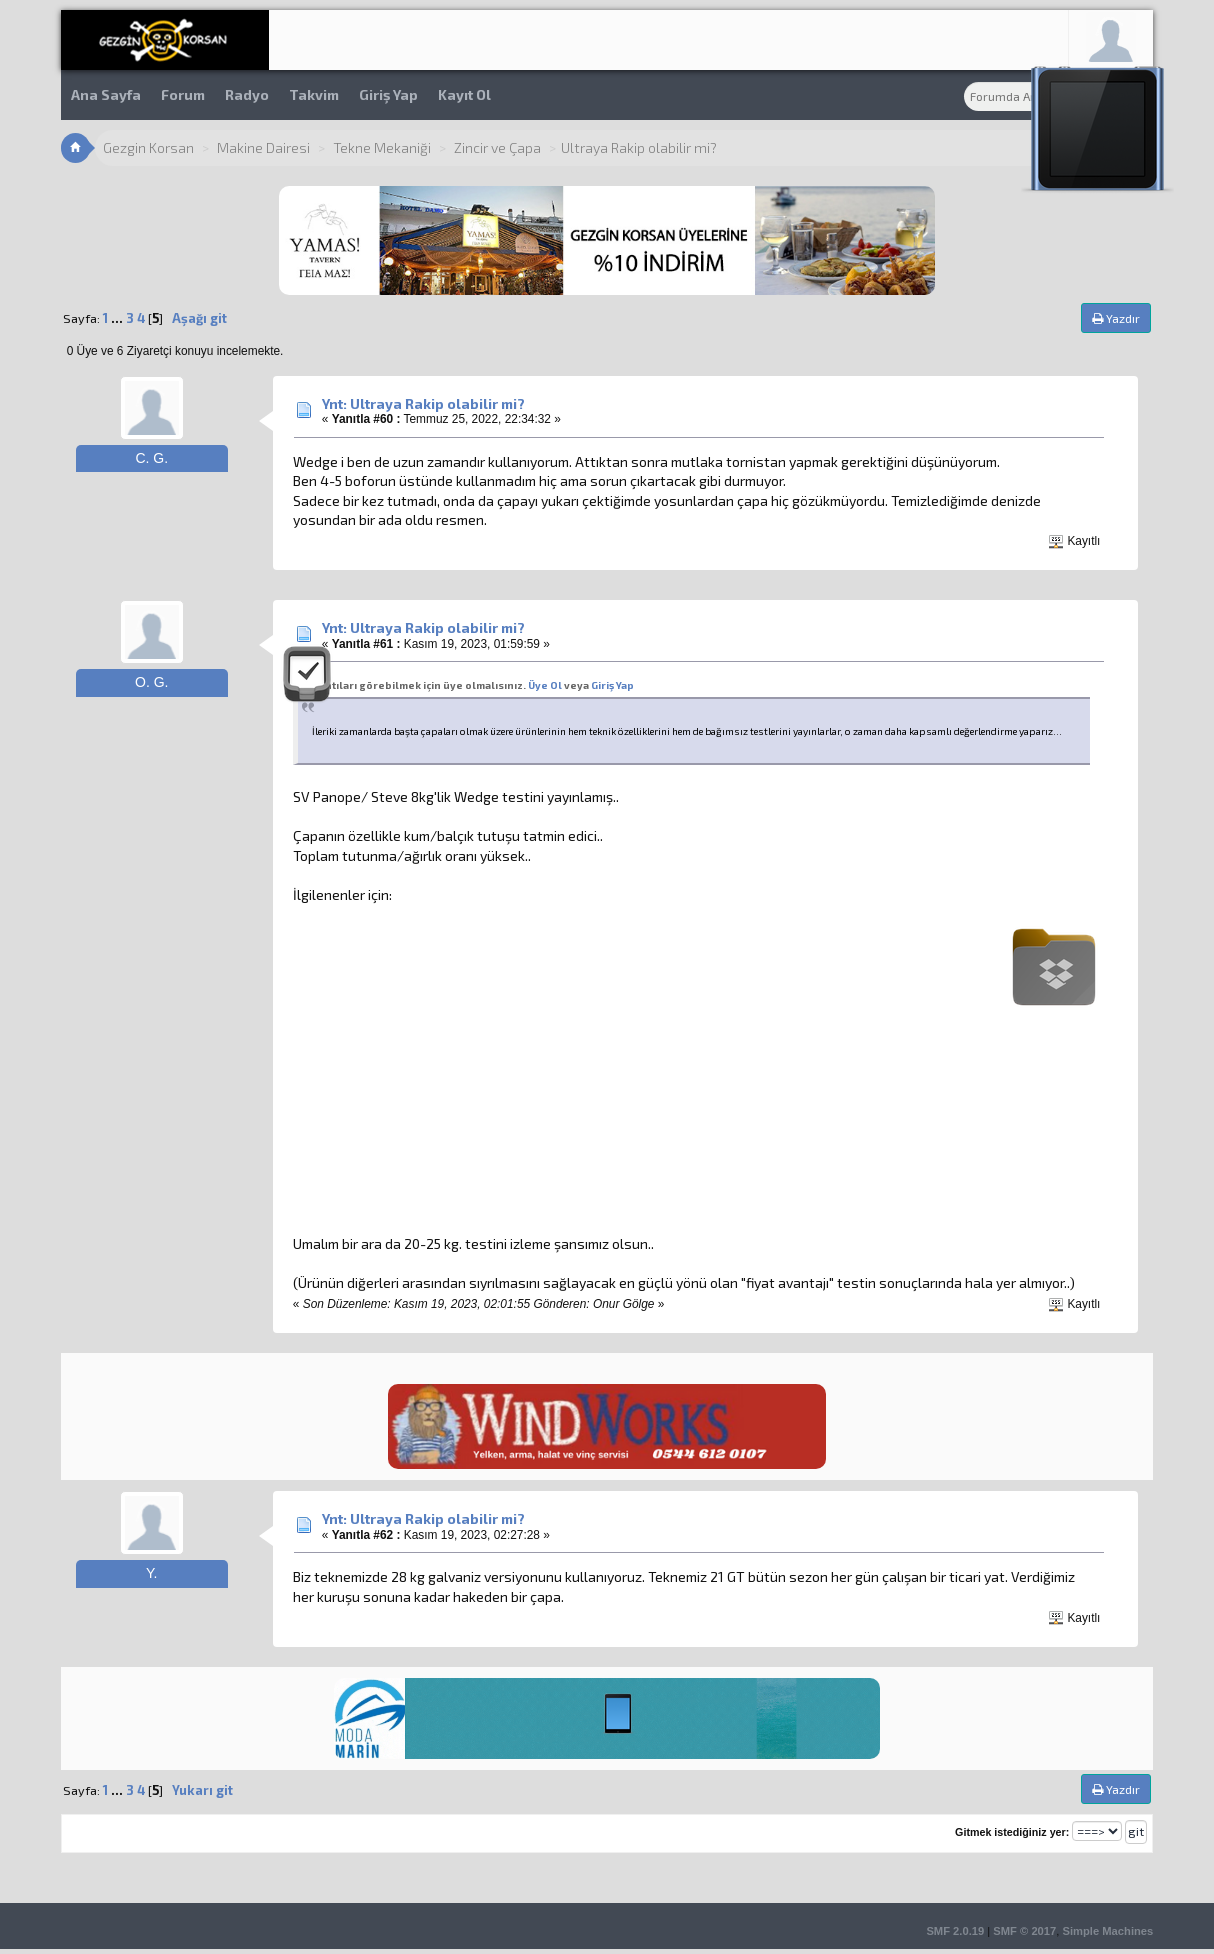  I want to click on iPod nano device connected, so click(1097, 128).